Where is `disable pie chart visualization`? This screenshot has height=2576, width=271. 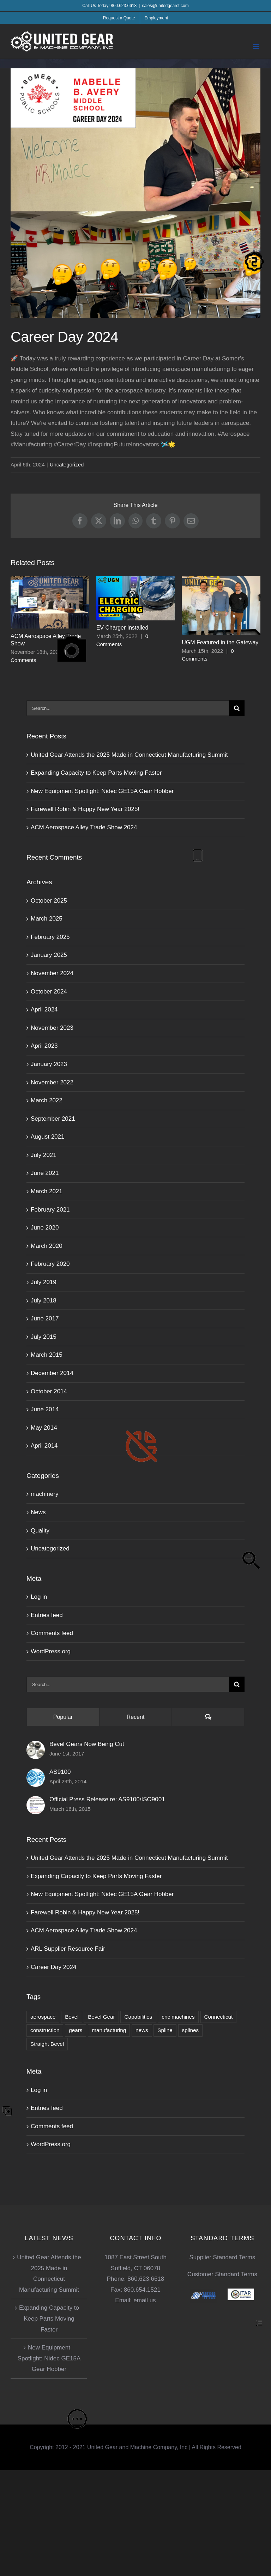 disable pie chart visualization is located at coordinates (141, 1446).